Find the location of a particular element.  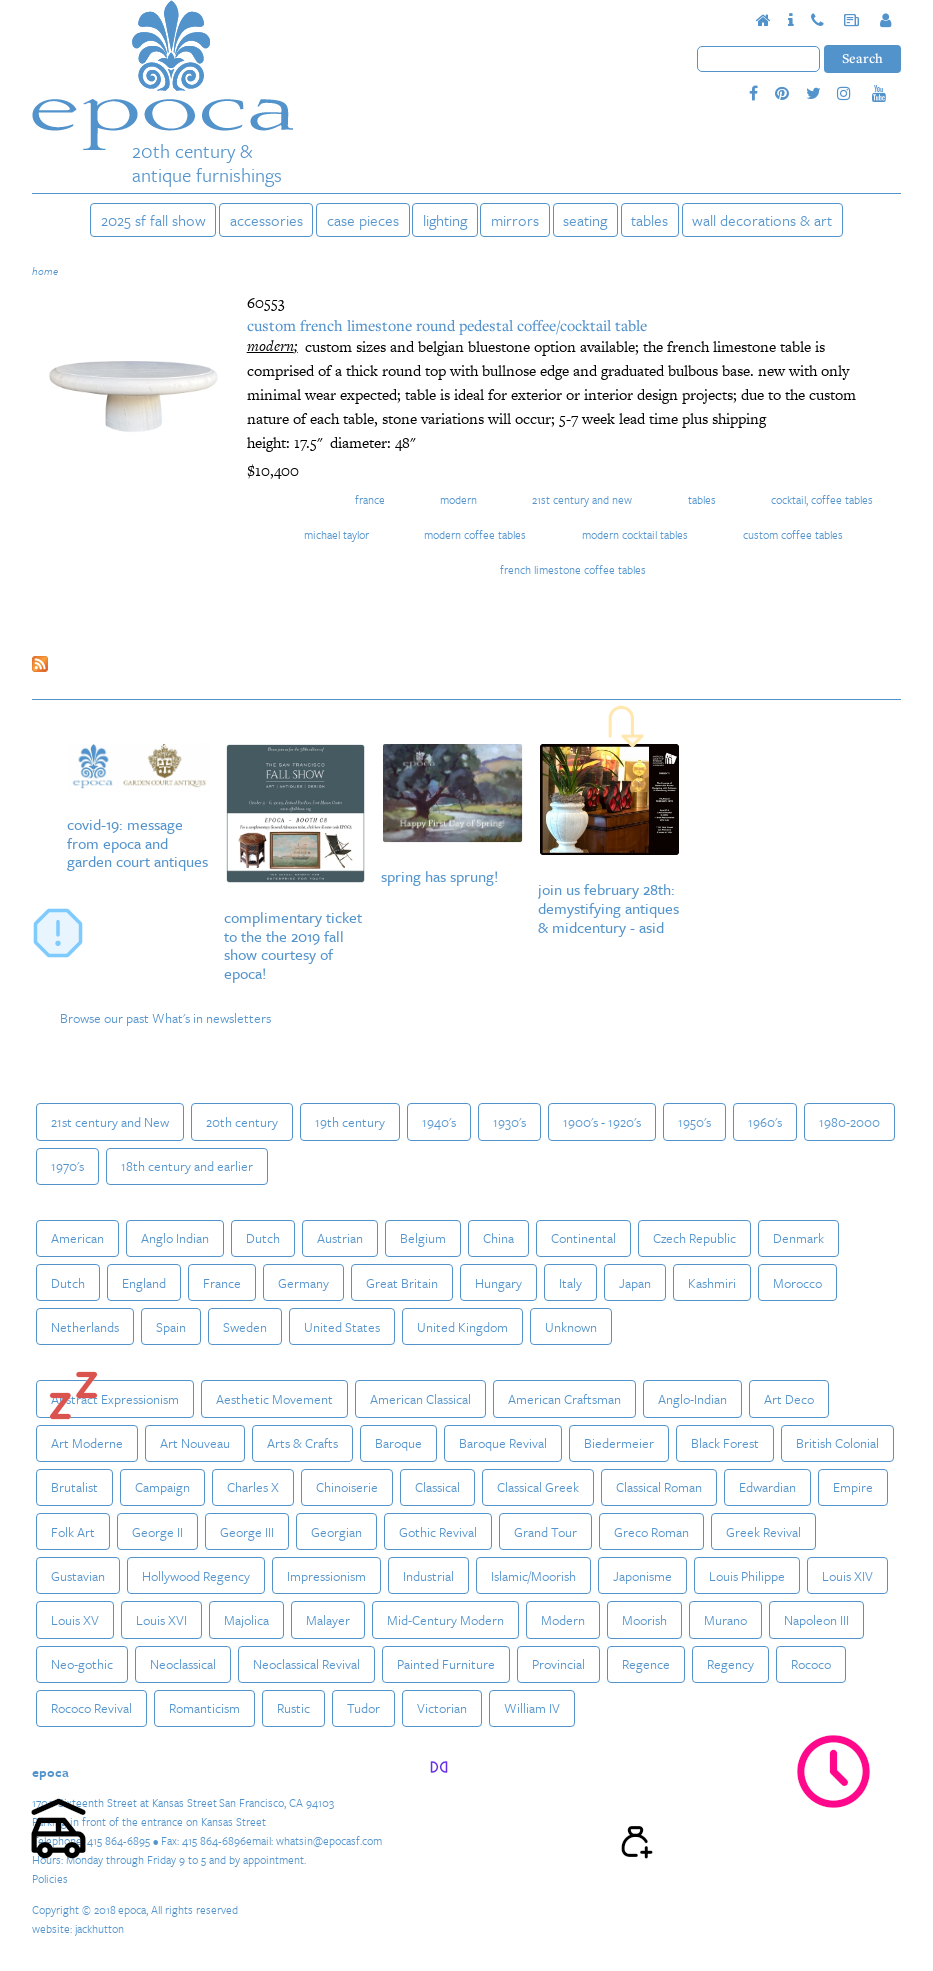

add funds to your balance is located at coordinates (635, 1841).